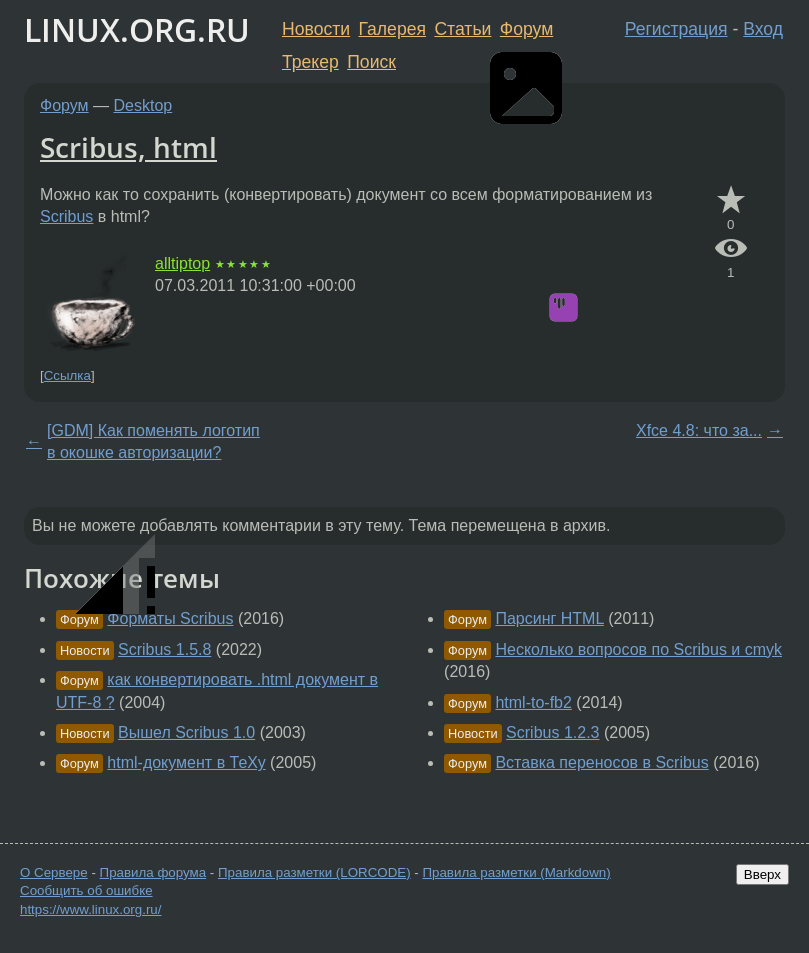  I want to click on indicates weak cellular signal with no internet connection, so click(115, 574).